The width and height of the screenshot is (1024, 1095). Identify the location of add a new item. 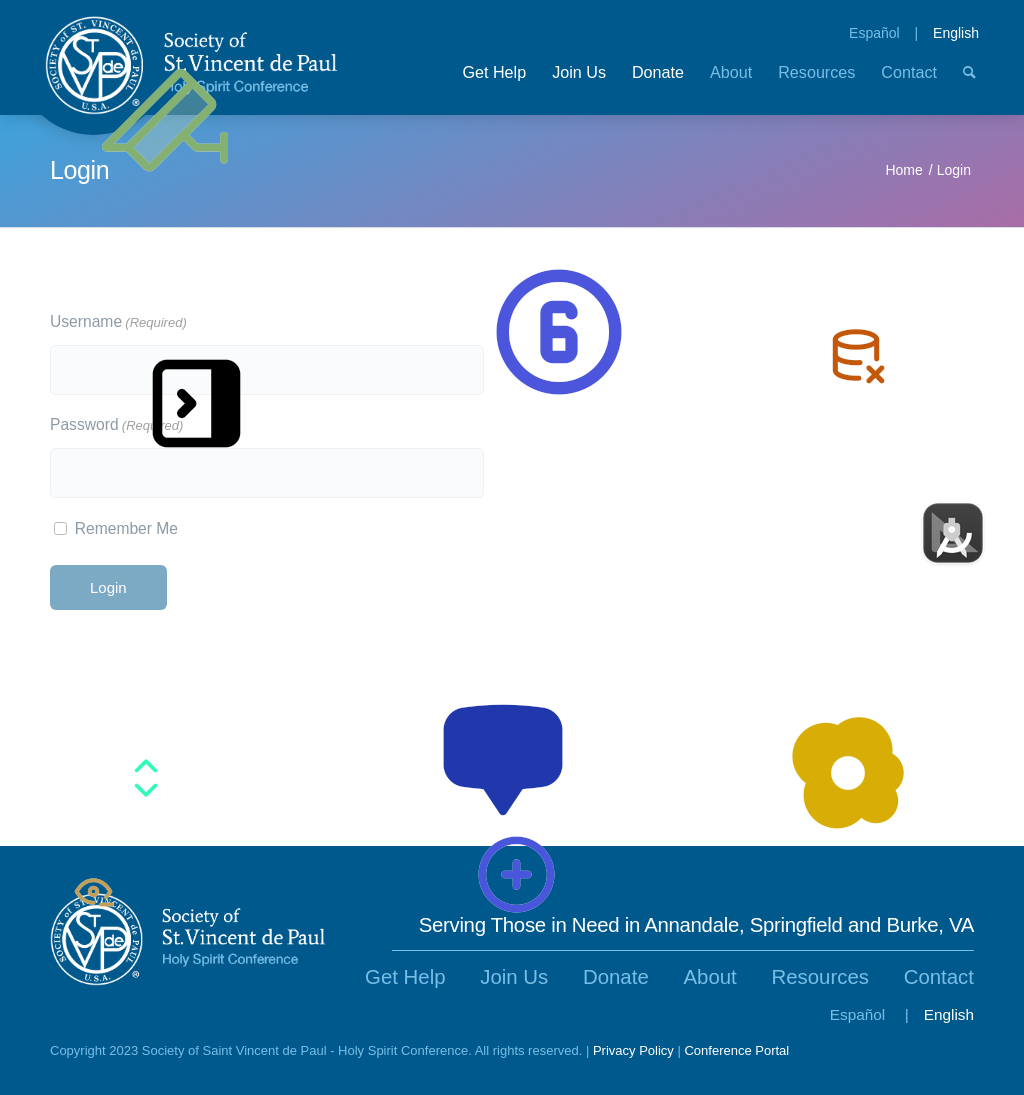
(516, 874).